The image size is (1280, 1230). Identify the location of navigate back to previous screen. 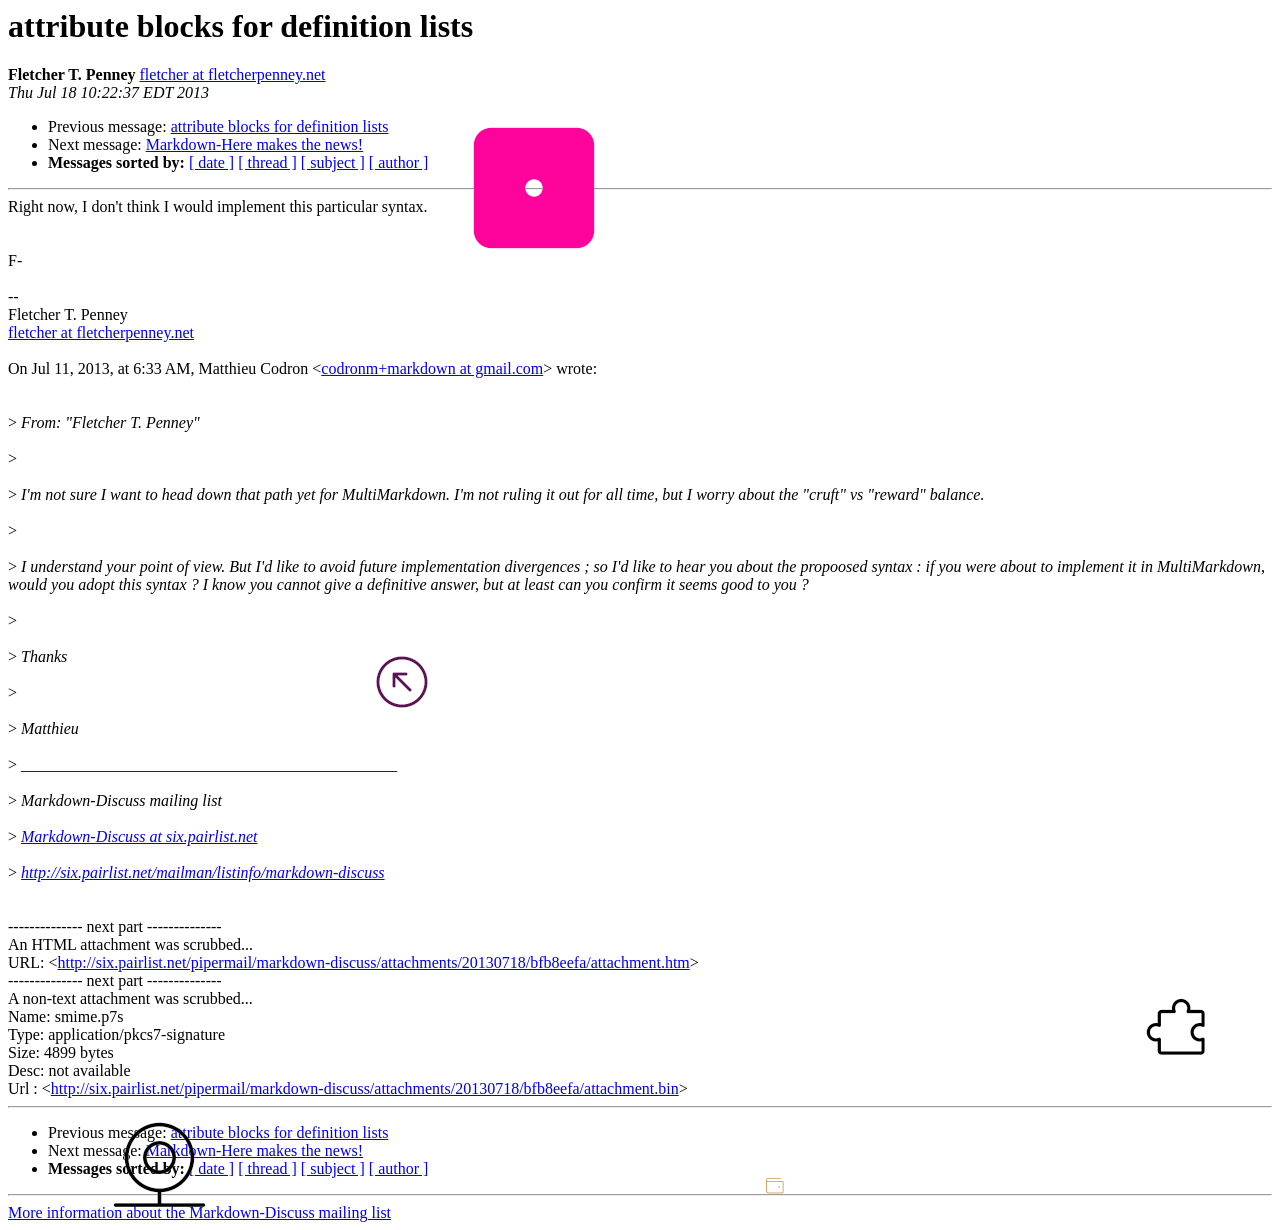
(402, 682).